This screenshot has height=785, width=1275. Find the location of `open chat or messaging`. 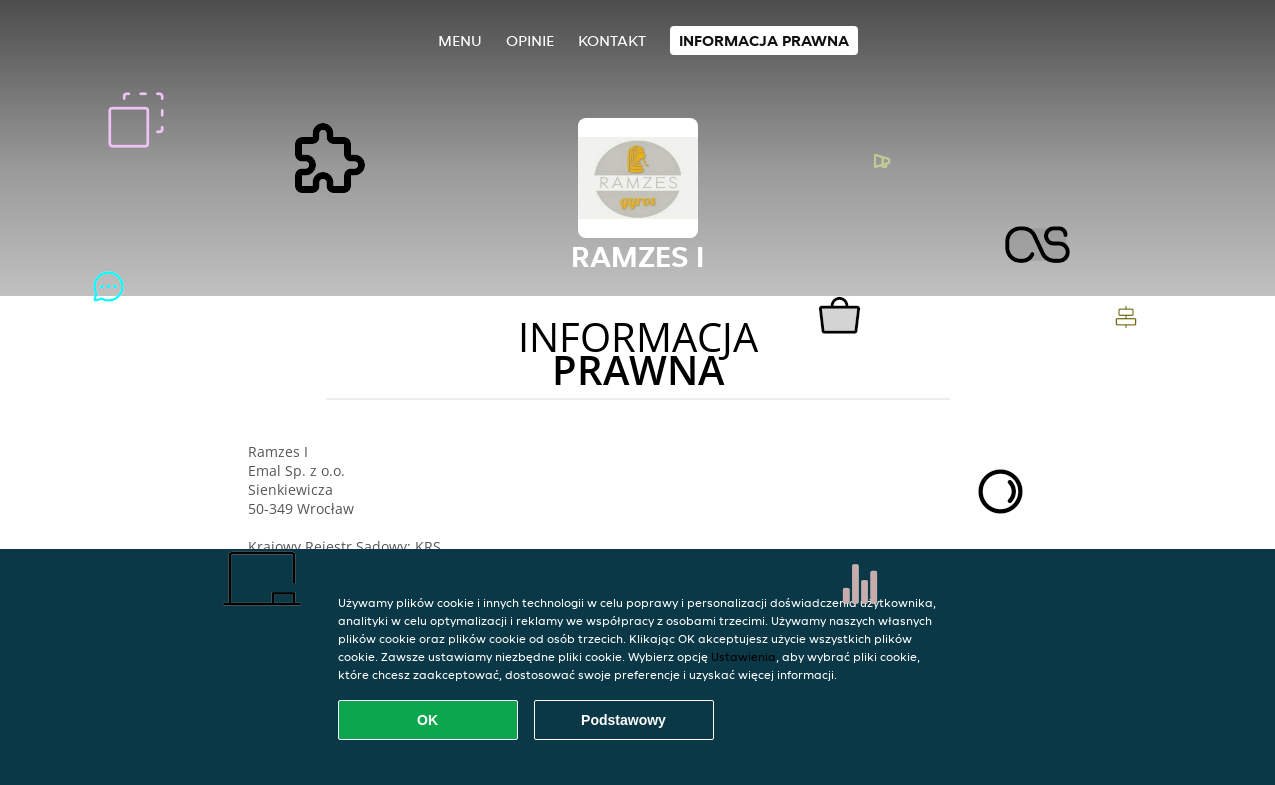

open chat or messaging is located at coordinates (108, 286).